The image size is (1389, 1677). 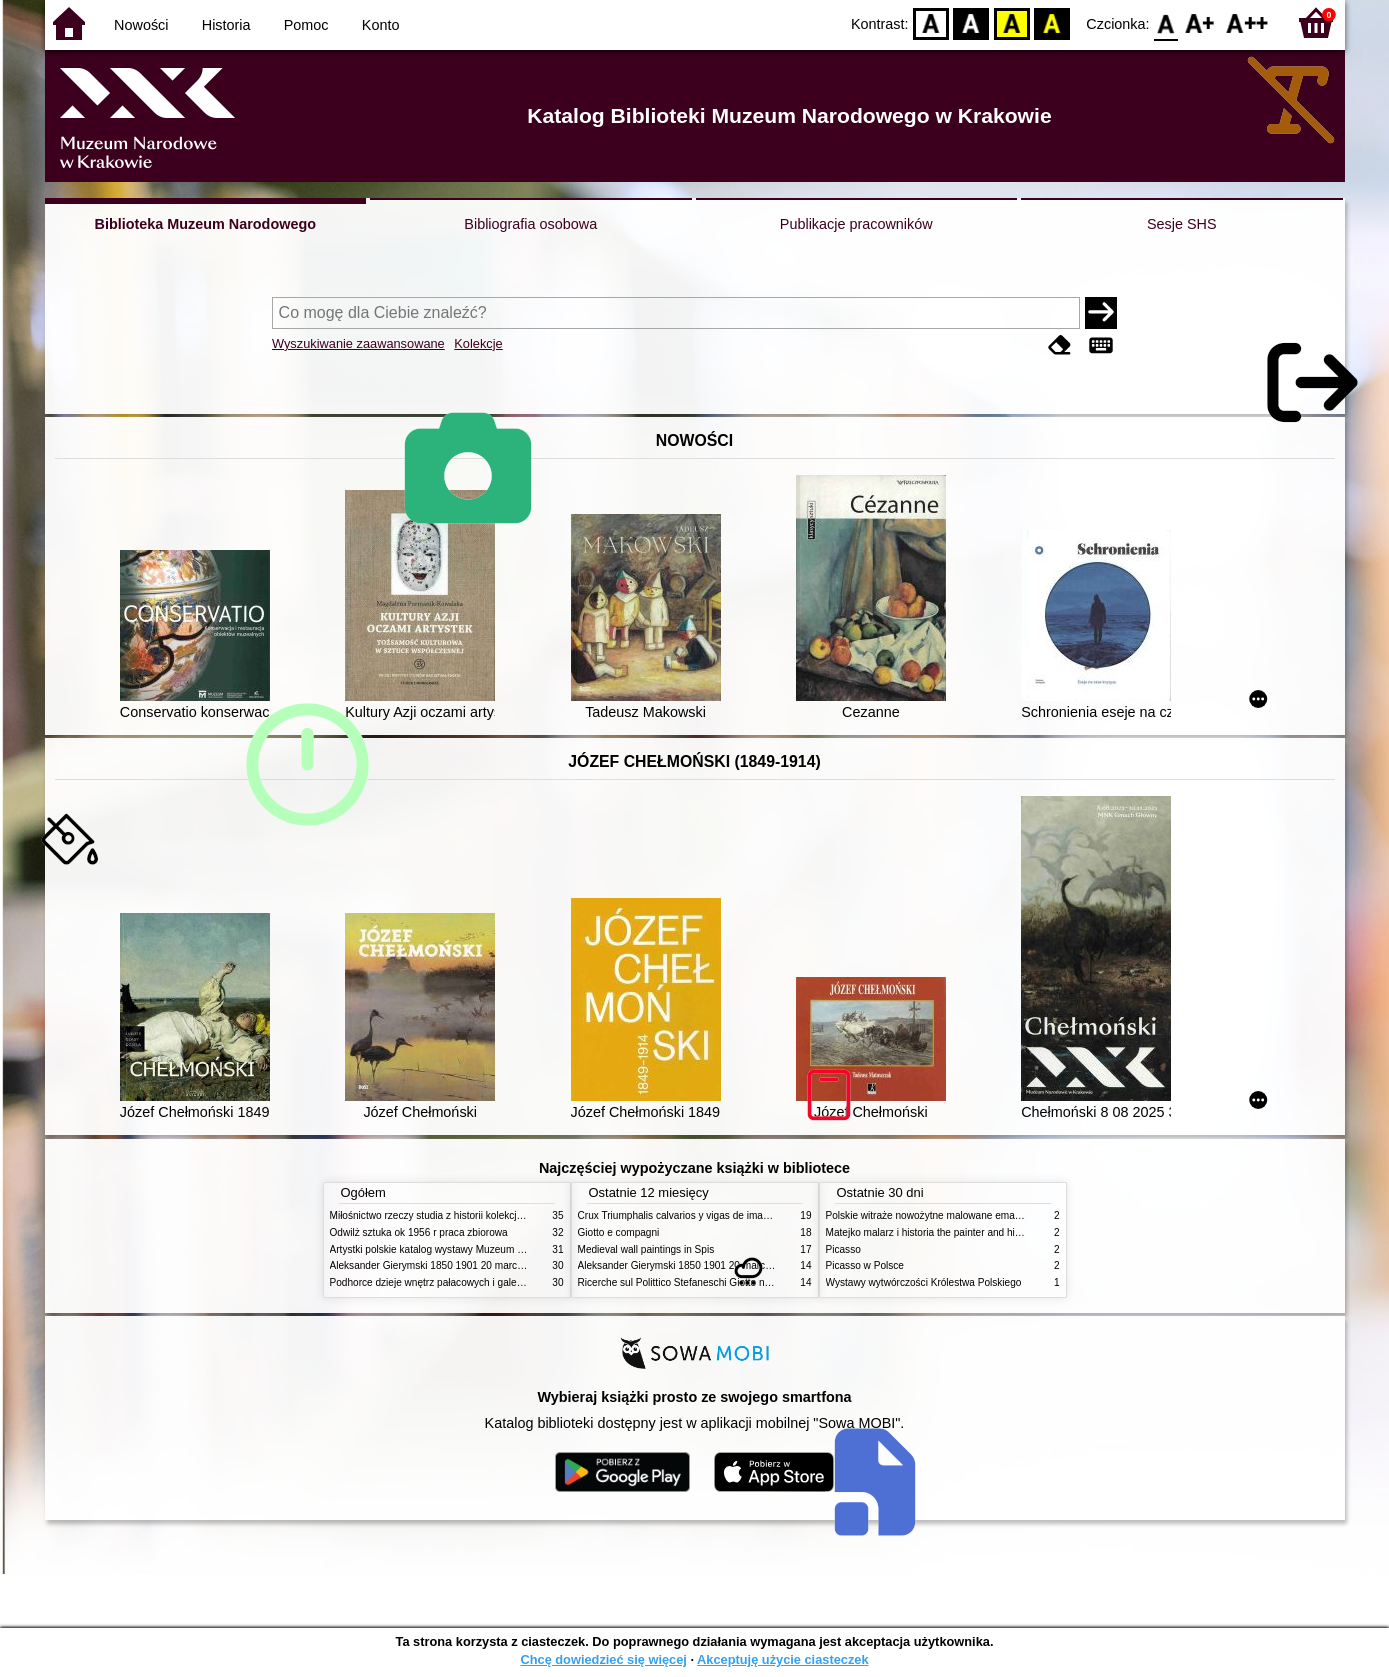 I want to click on log out of your account, so click(x=1312, y=382).